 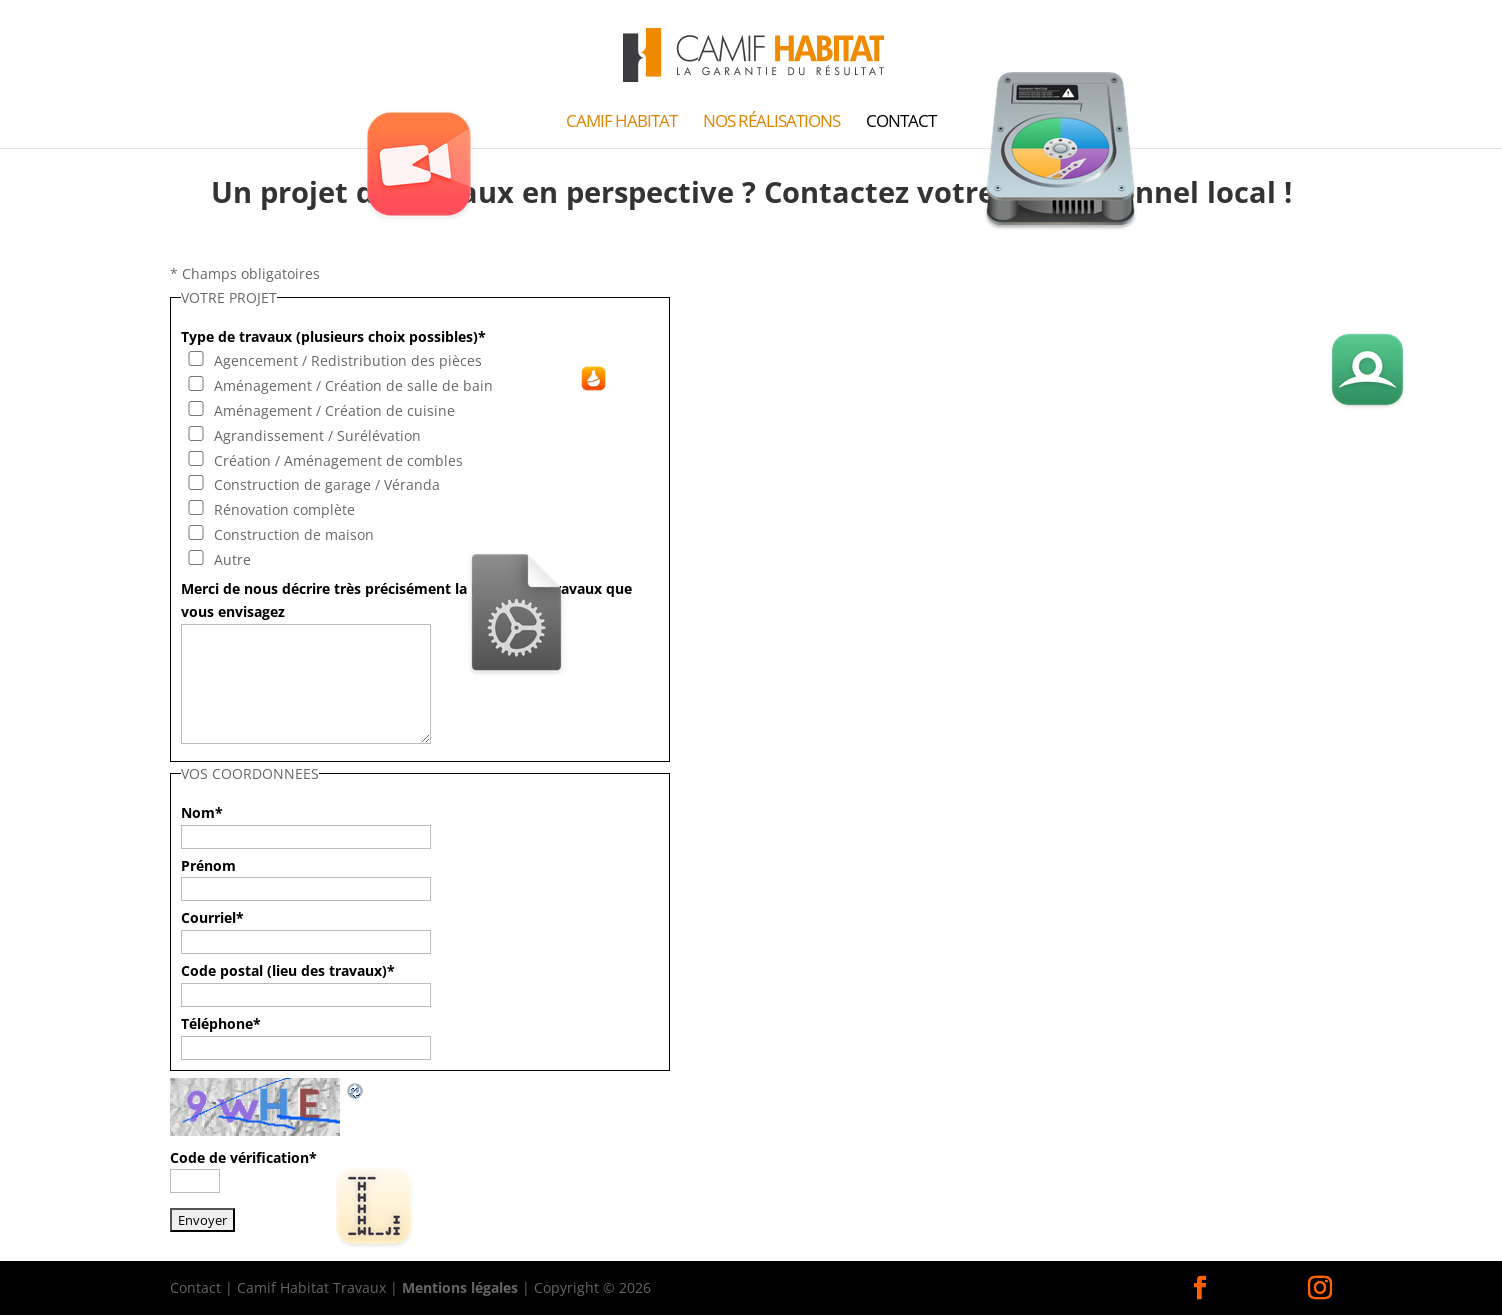 What do you see at coordinates (419, 164) in the screenshot?
I see `open the screen recorder app` at bounding box center [419, 164].